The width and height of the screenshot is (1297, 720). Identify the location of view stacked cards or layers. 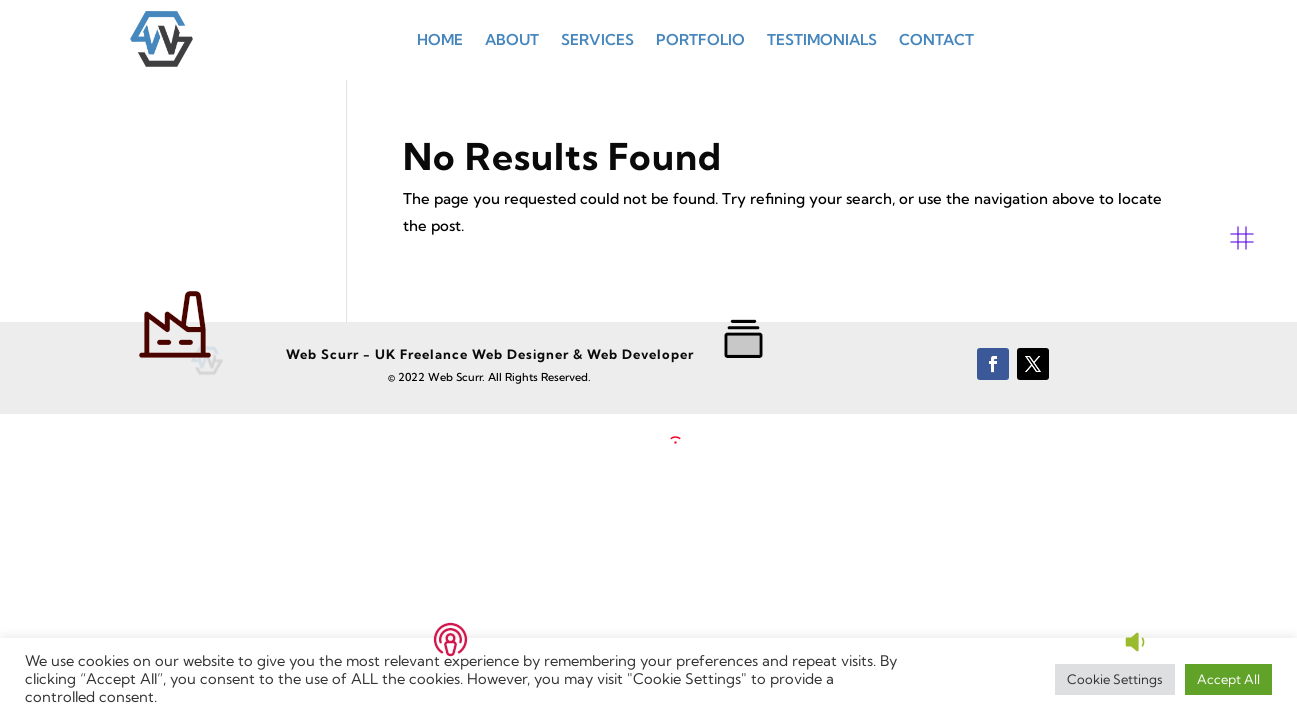
(743, 340).